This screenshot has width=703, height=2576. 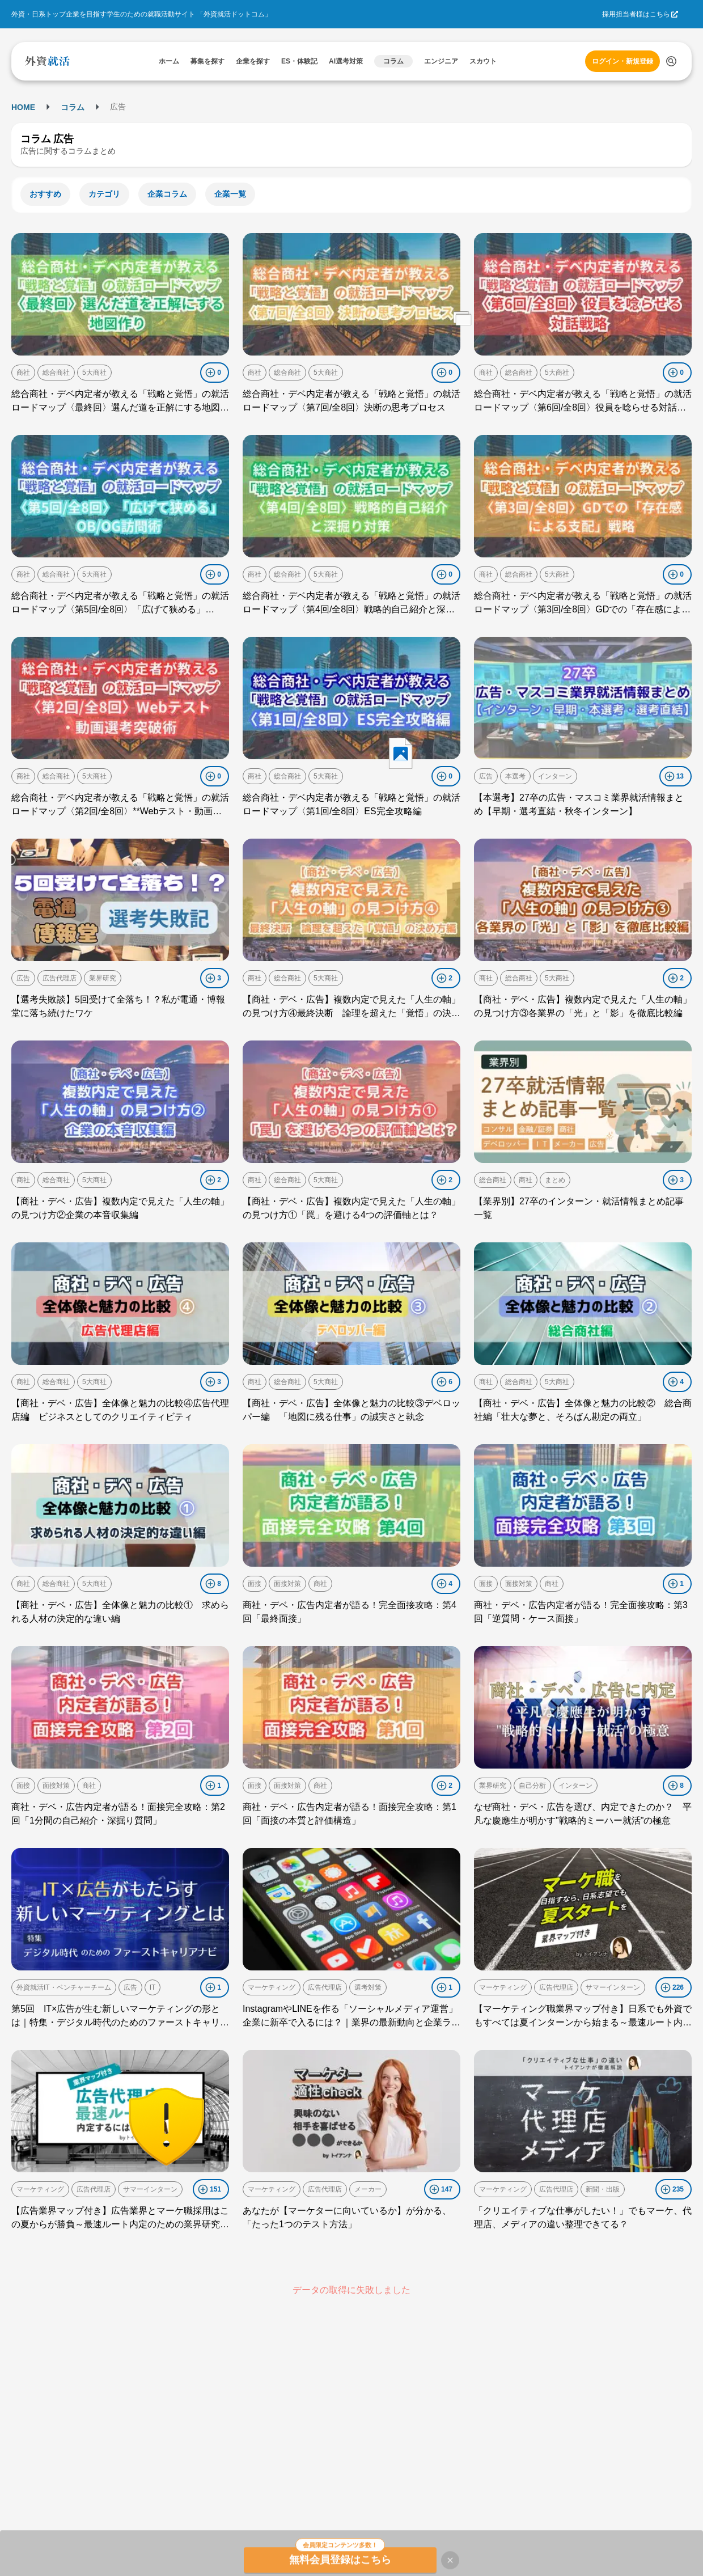 I want to click on open an image file, so click(x=400, y=753).